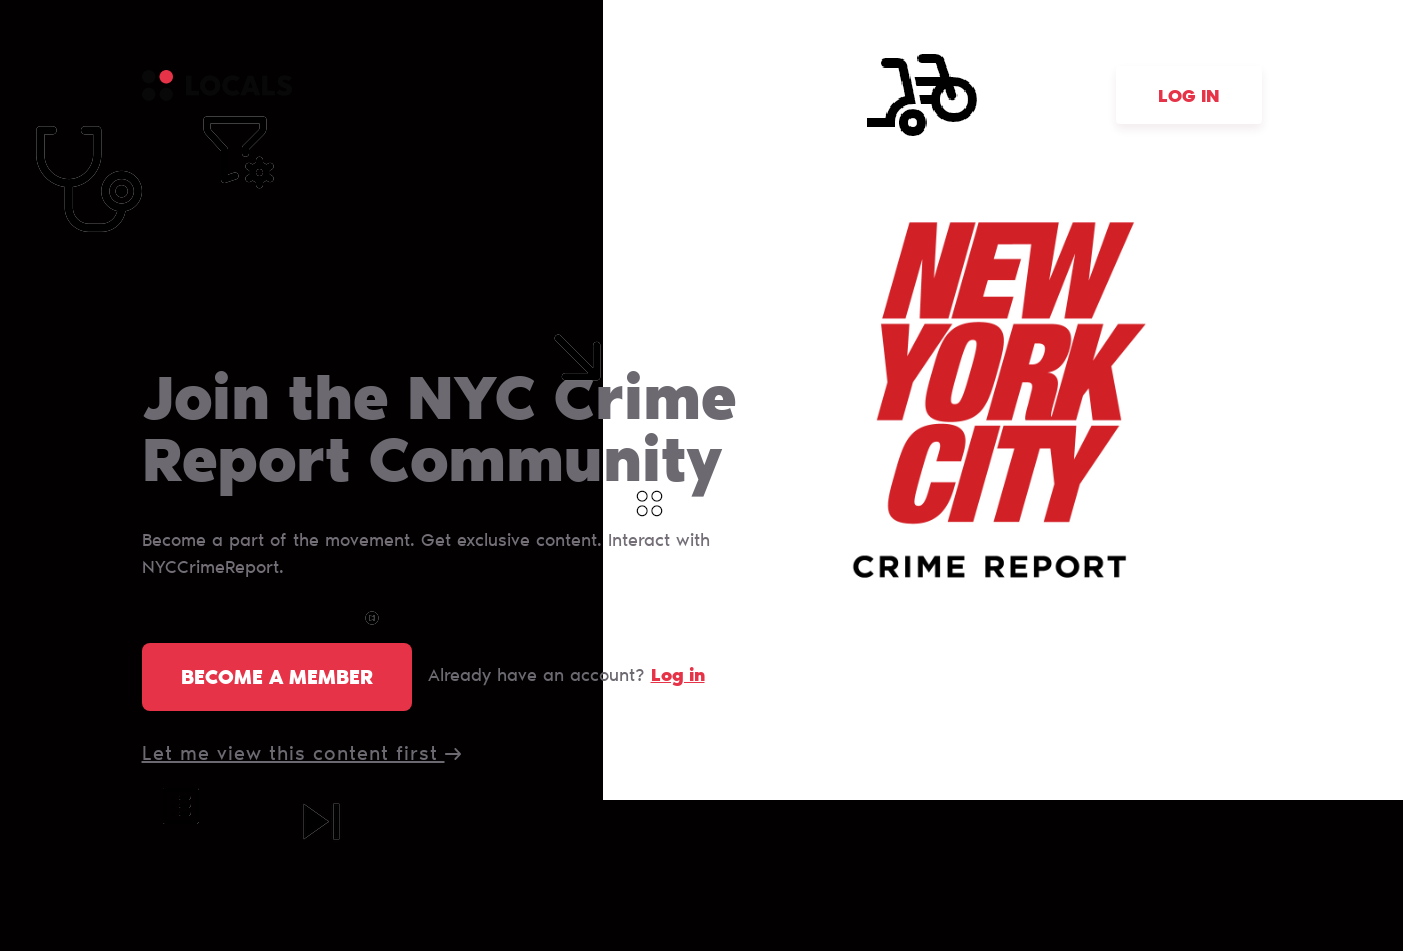 The width and height of the screenshot is (1403, 951). Describe the element at coordinates (81, 175) in the screenshot. I see `access health or medical features` at that location.